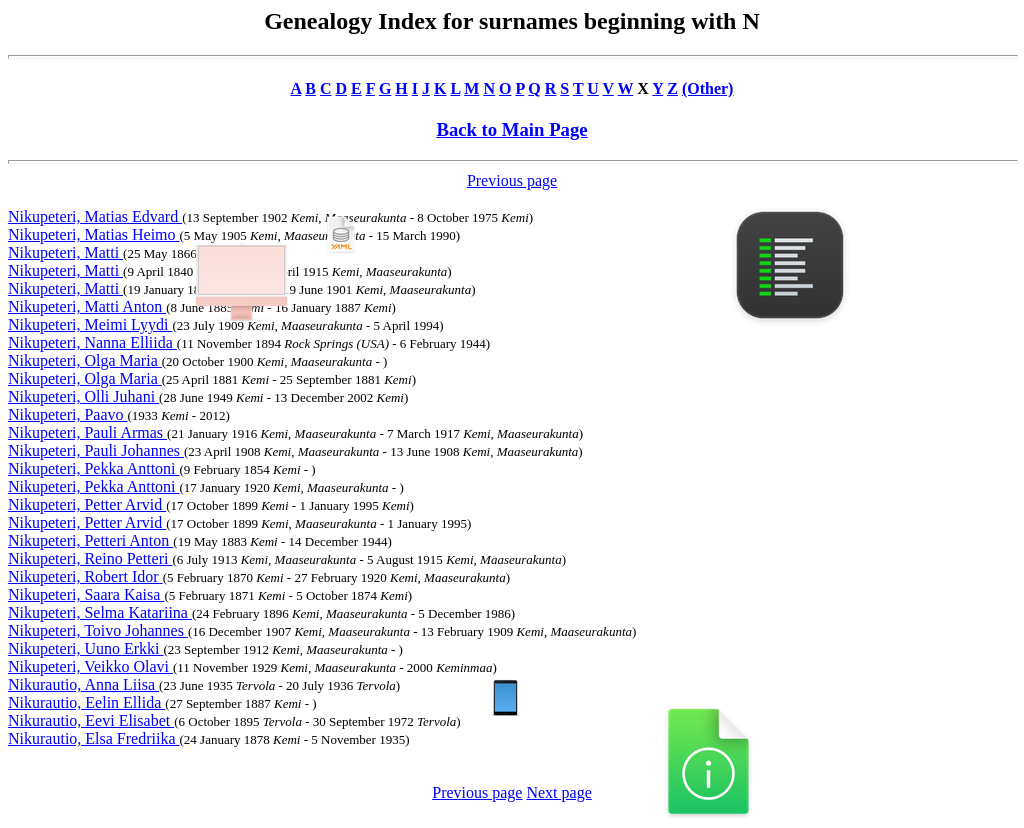  I want to click on manage connected iPad mini device, so click(505, 694).